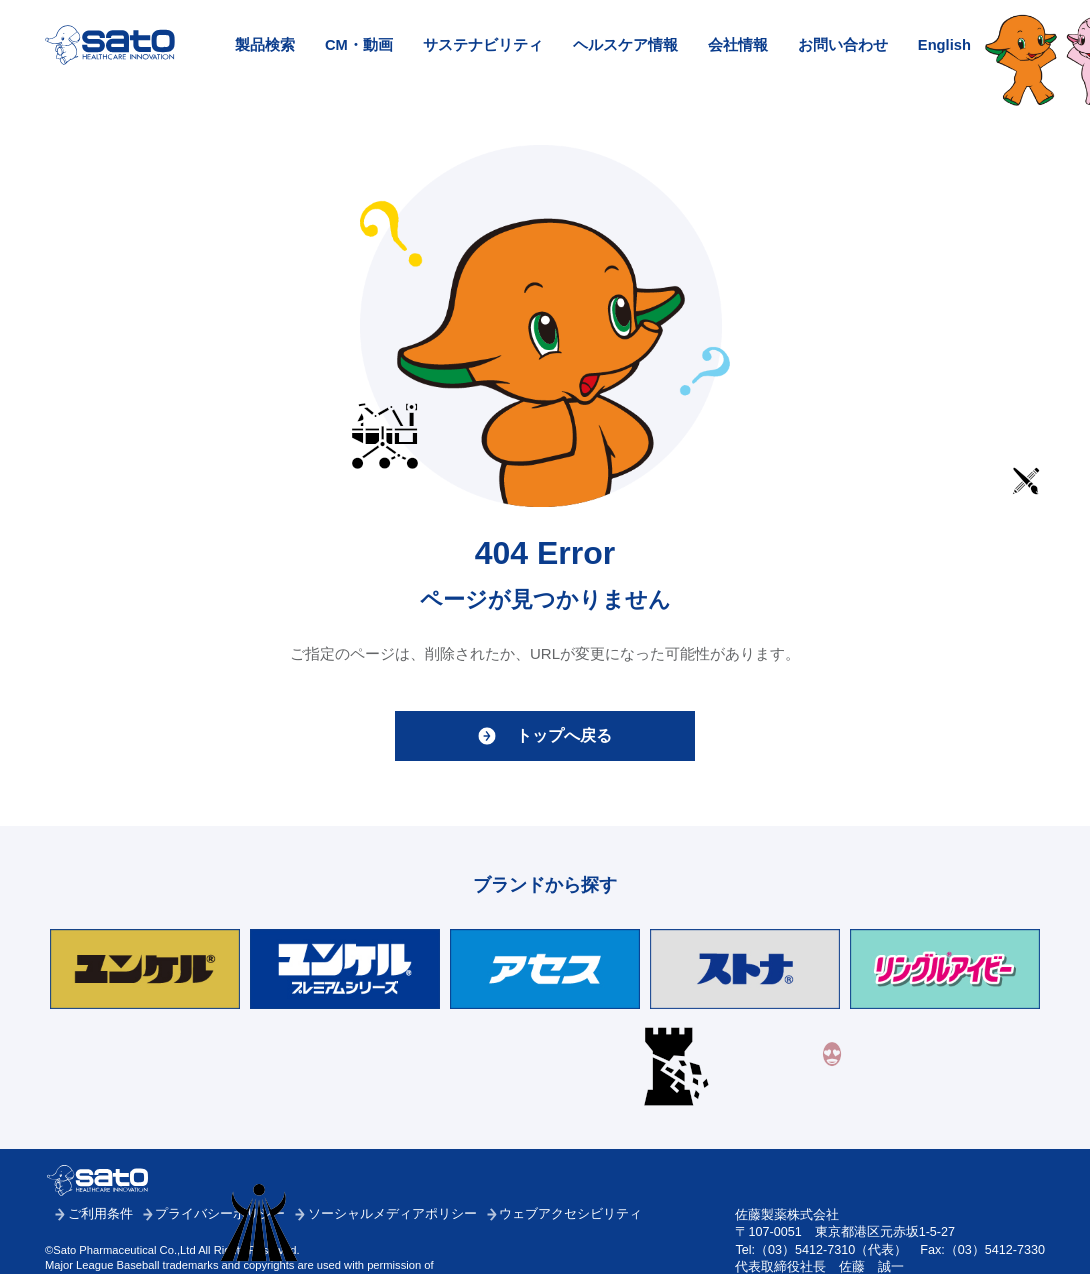 The height and width of the screenshot is (1274, 1090). What do you see at coordinates (672, 1066) in the screenshot?
I see `indicates a destroyed or damaged tower in a game` at bounding box center [672, 1066].